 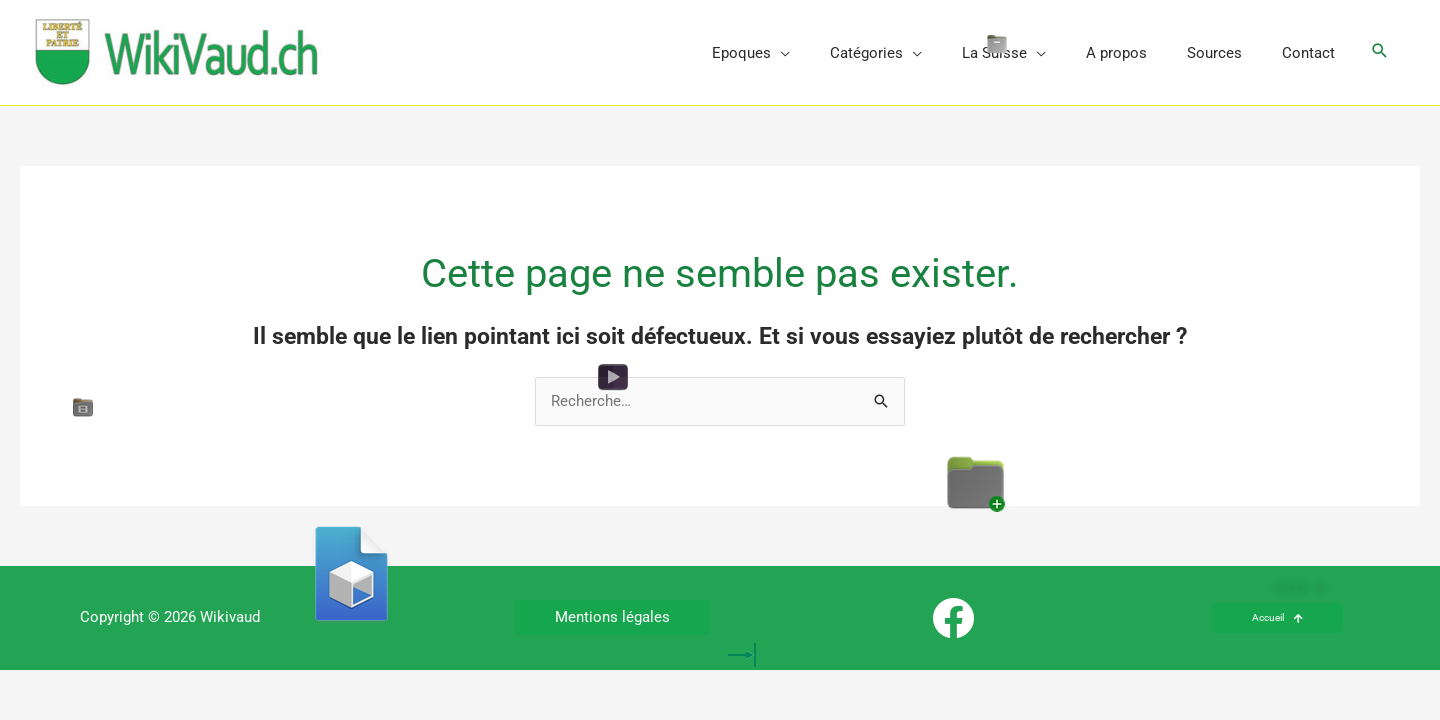 I want to click on open the files application, so click(x=997, y=44).